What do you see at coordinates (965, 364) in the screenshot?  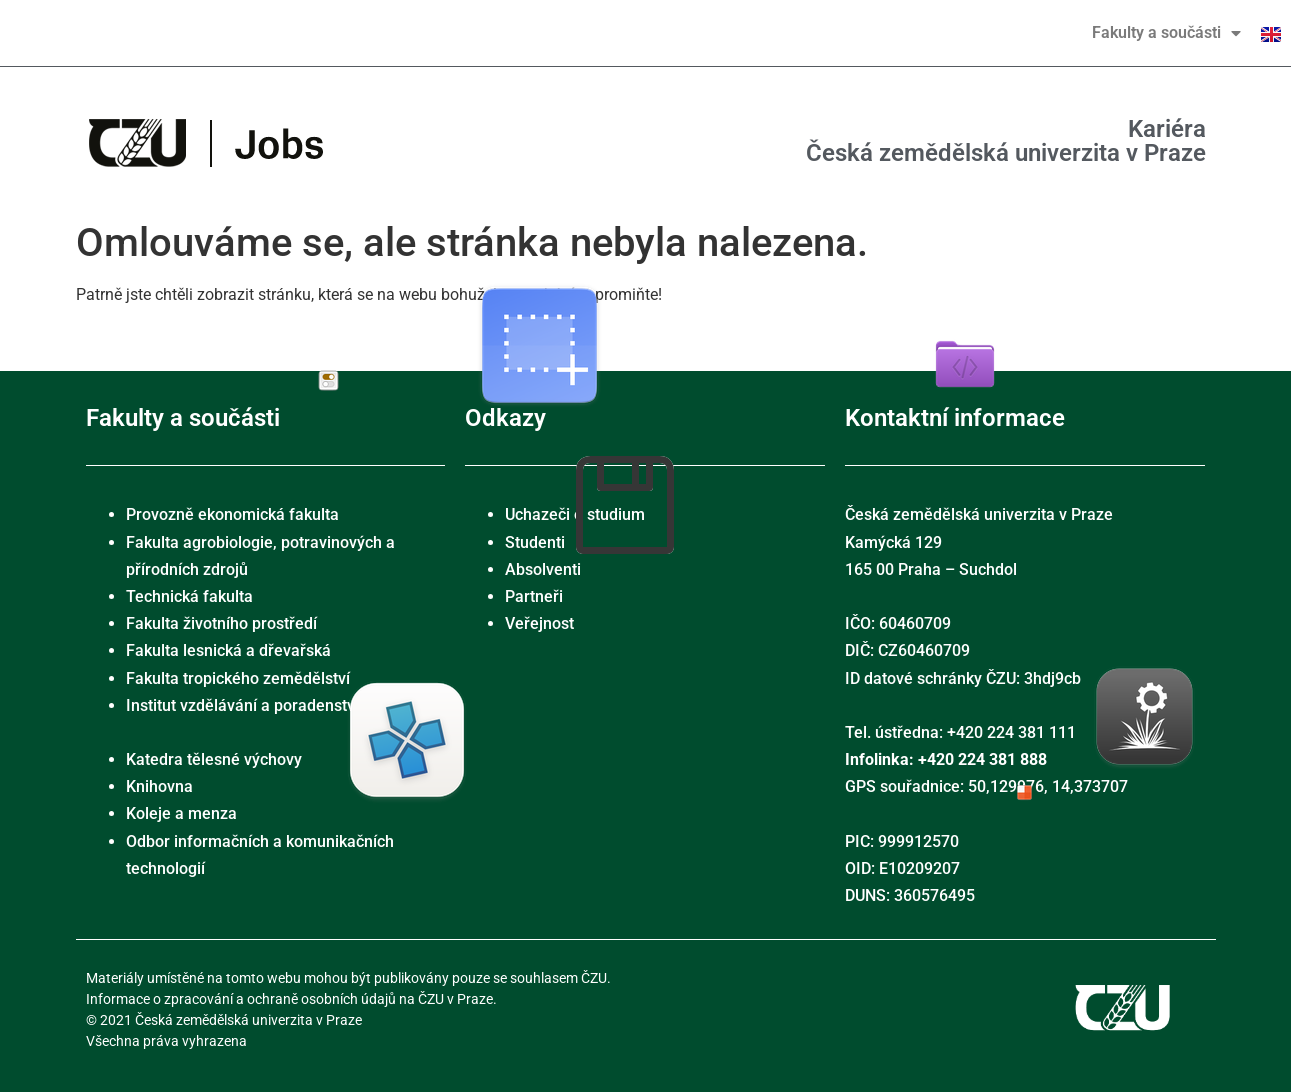 I see `open your code projects folder` at bounding box center [965, 364].